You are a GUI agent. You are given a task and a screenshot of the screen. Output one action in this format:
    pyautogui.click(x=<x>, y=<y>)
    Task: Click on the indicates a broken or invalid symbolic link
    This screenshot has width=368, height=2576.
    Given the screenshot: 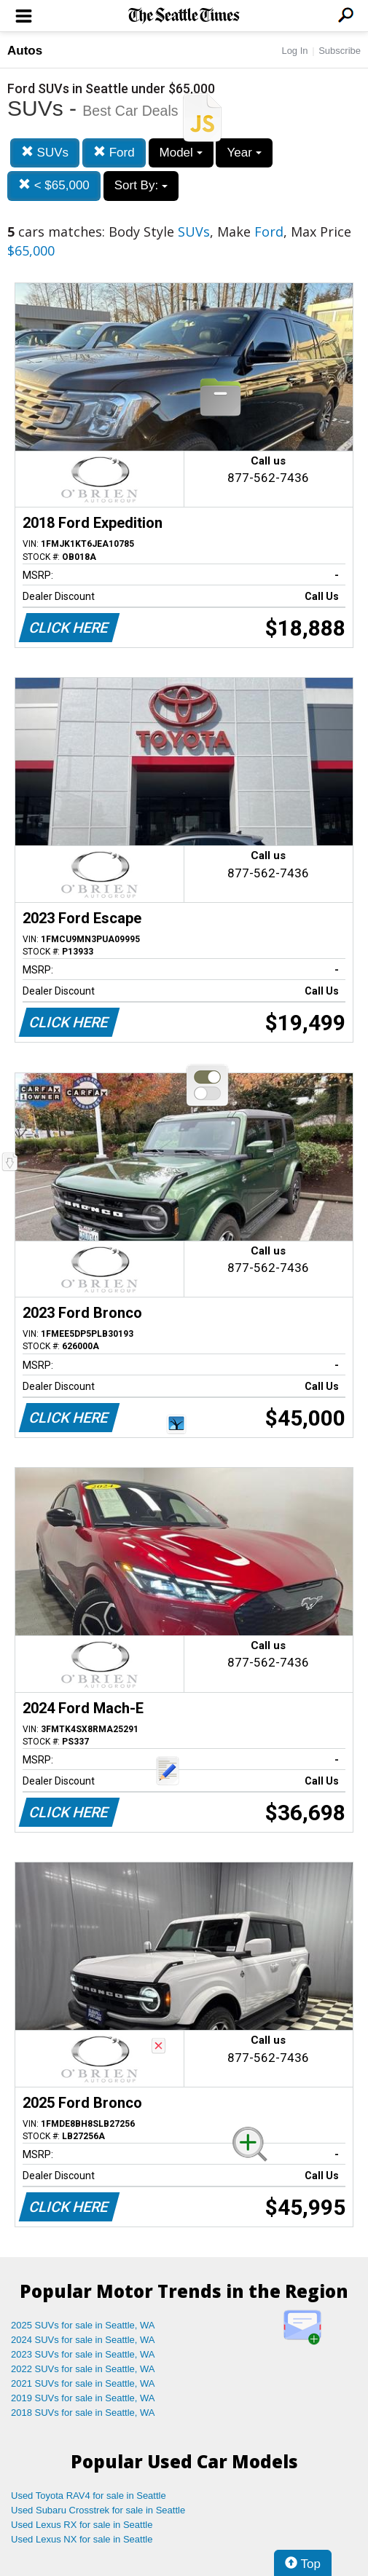 What is the action you would take?
    pyautogui.click(x=158, y=2045)
    